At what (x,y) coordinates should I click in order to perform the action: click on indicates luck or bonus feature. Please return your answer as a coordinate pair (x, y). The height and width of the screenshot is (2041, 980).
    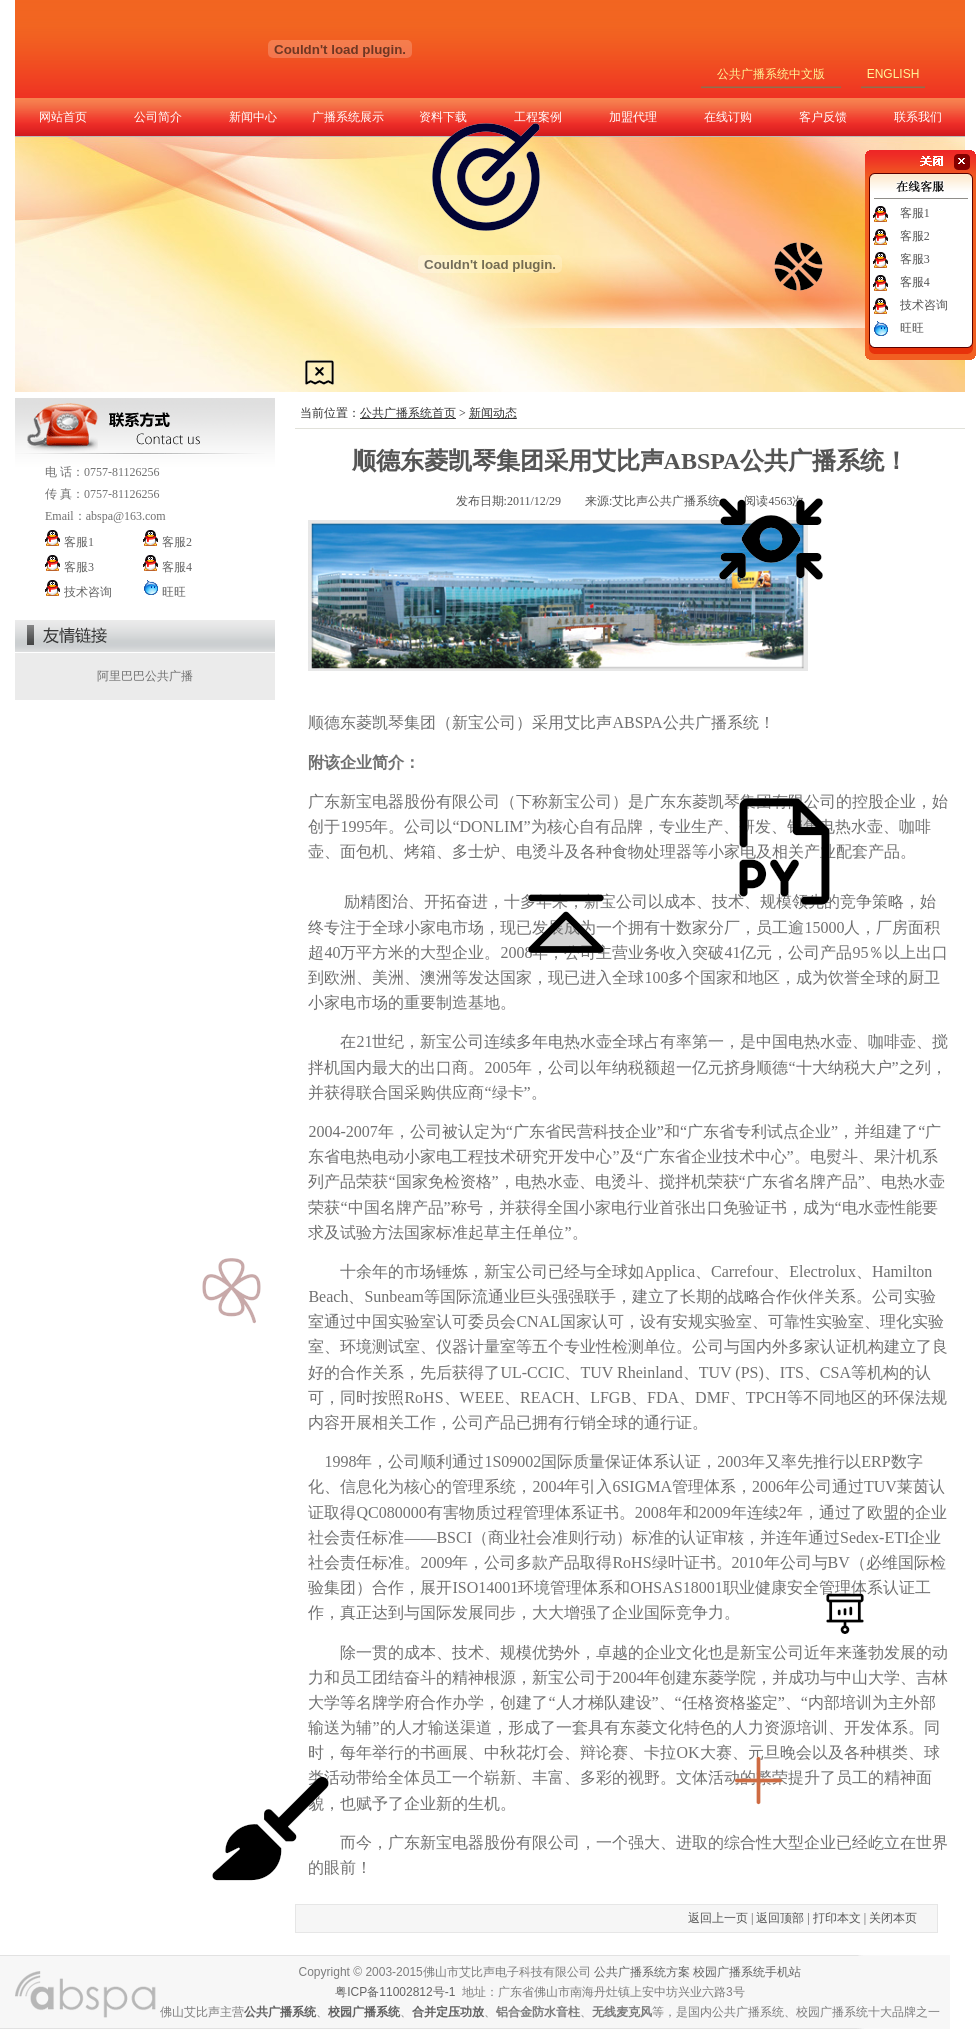
    Looking at the image, I should click on (231, 1289).